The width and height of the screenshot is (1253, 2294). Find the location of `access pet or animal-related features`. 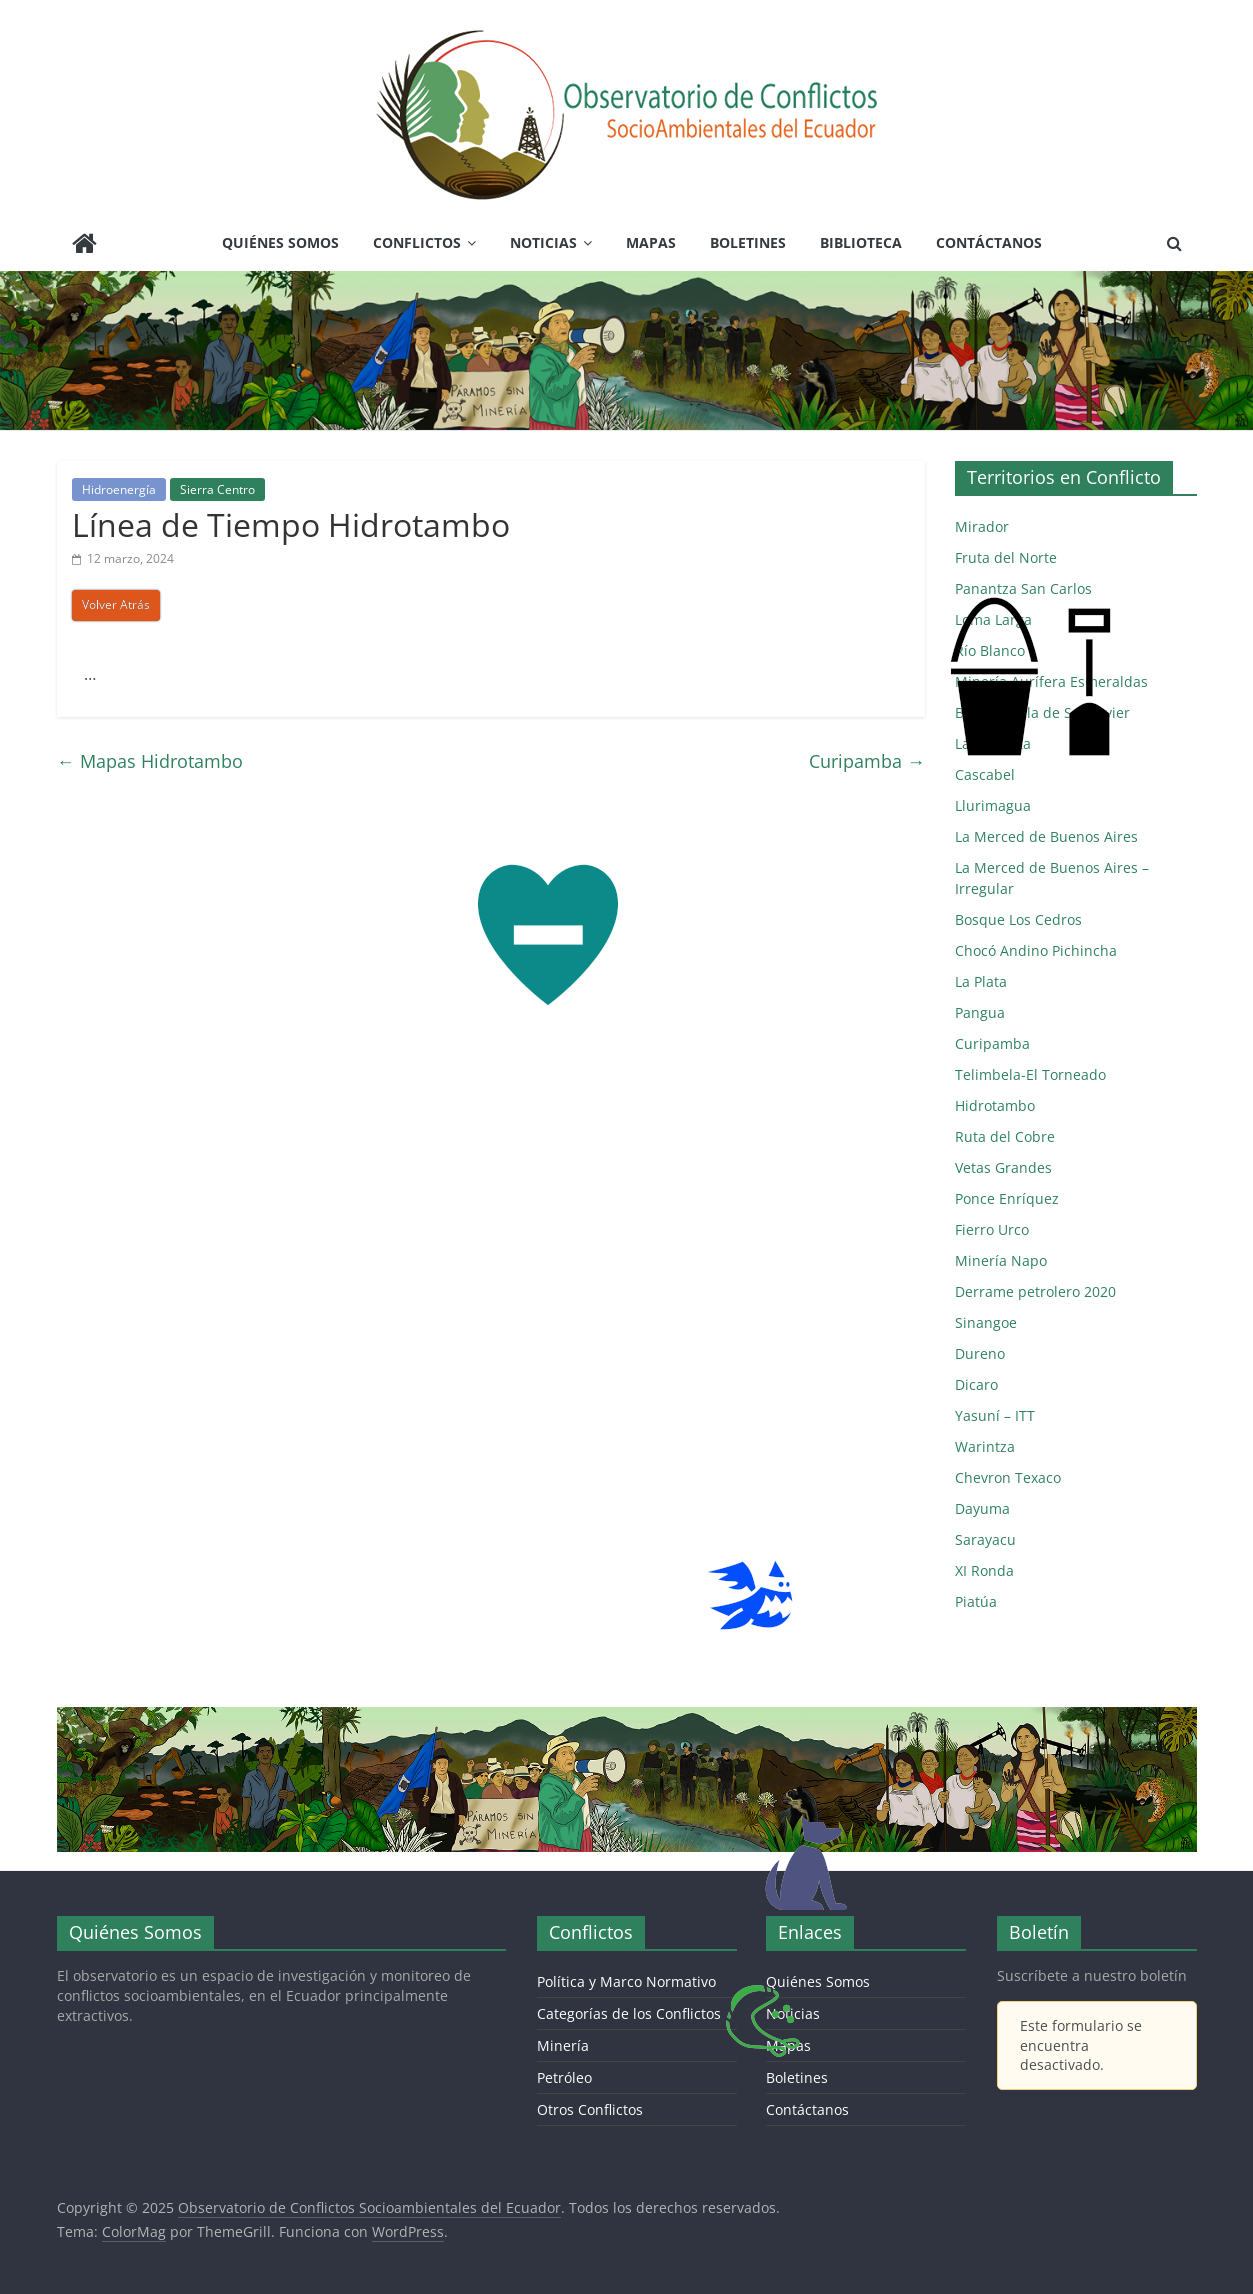

access pet or animal-related features is located at coordinates (806, 1864).